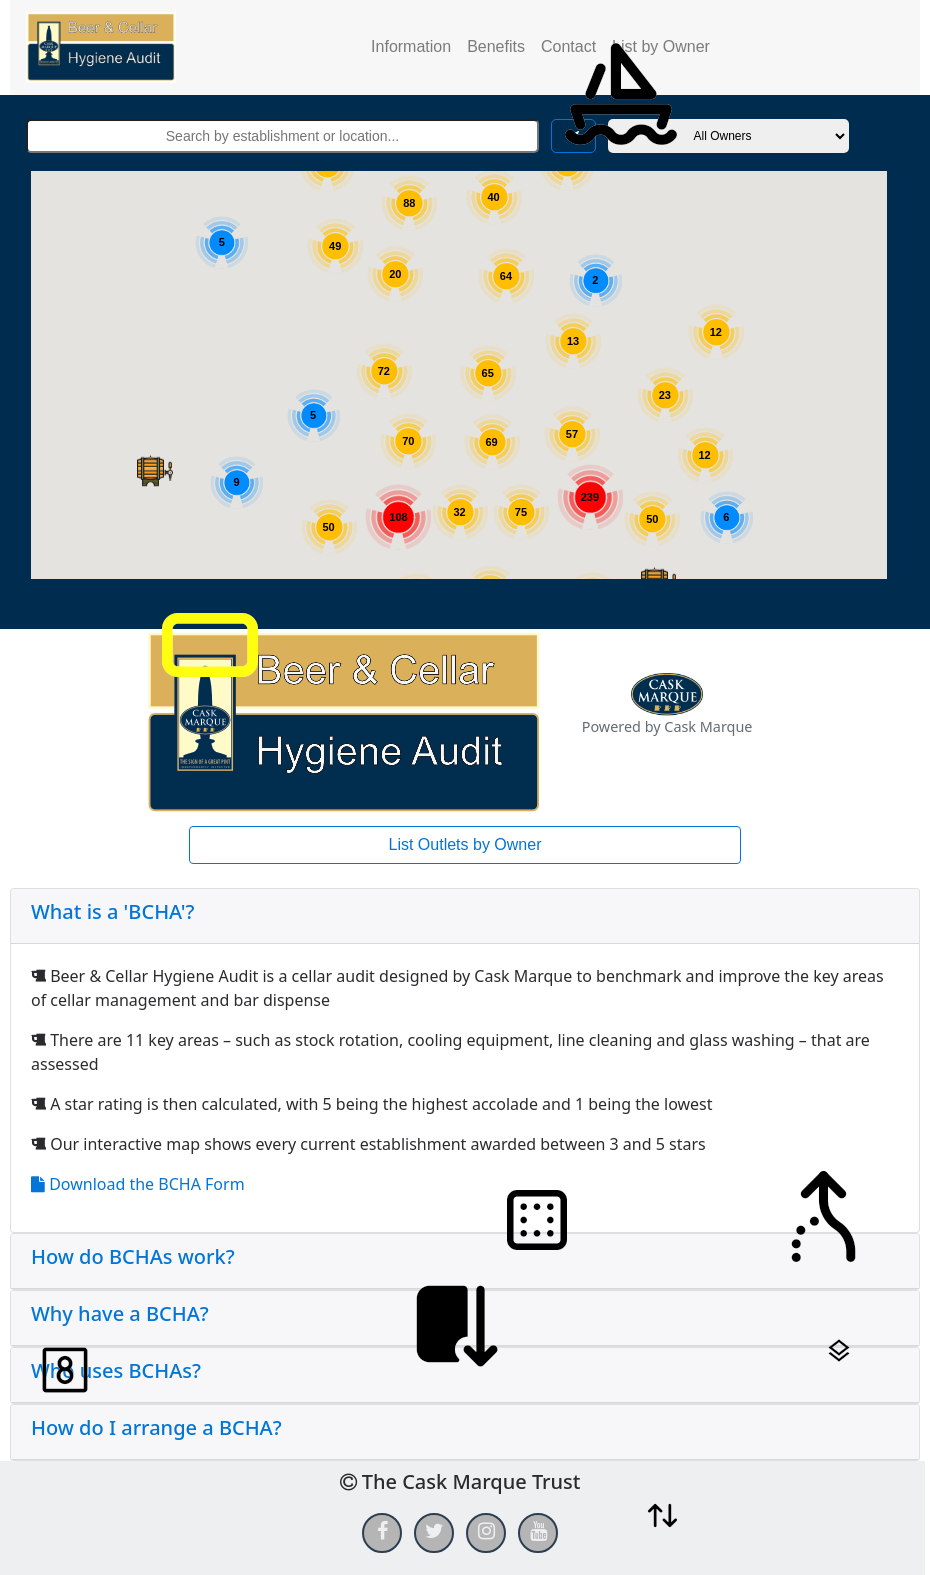 This screenshot has width=930, height=1575. What do you see at coordinates (455, 1324) in the screenshot?
I see `auto-fit content to bottom of container` at bounding box center [455, 1324].